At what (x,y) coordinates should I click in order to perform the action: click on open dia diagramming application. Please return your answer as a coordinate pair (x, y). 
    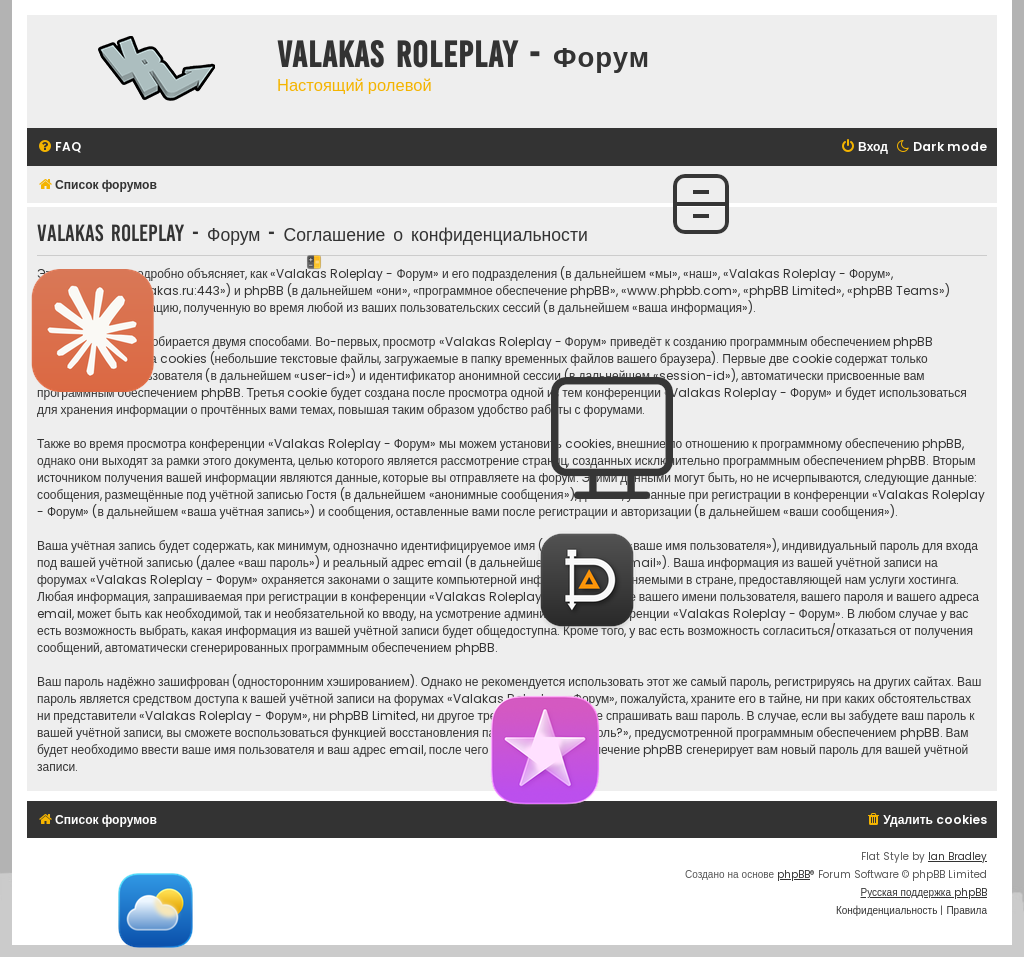
    Looking at the image, I should click on (587, 580).